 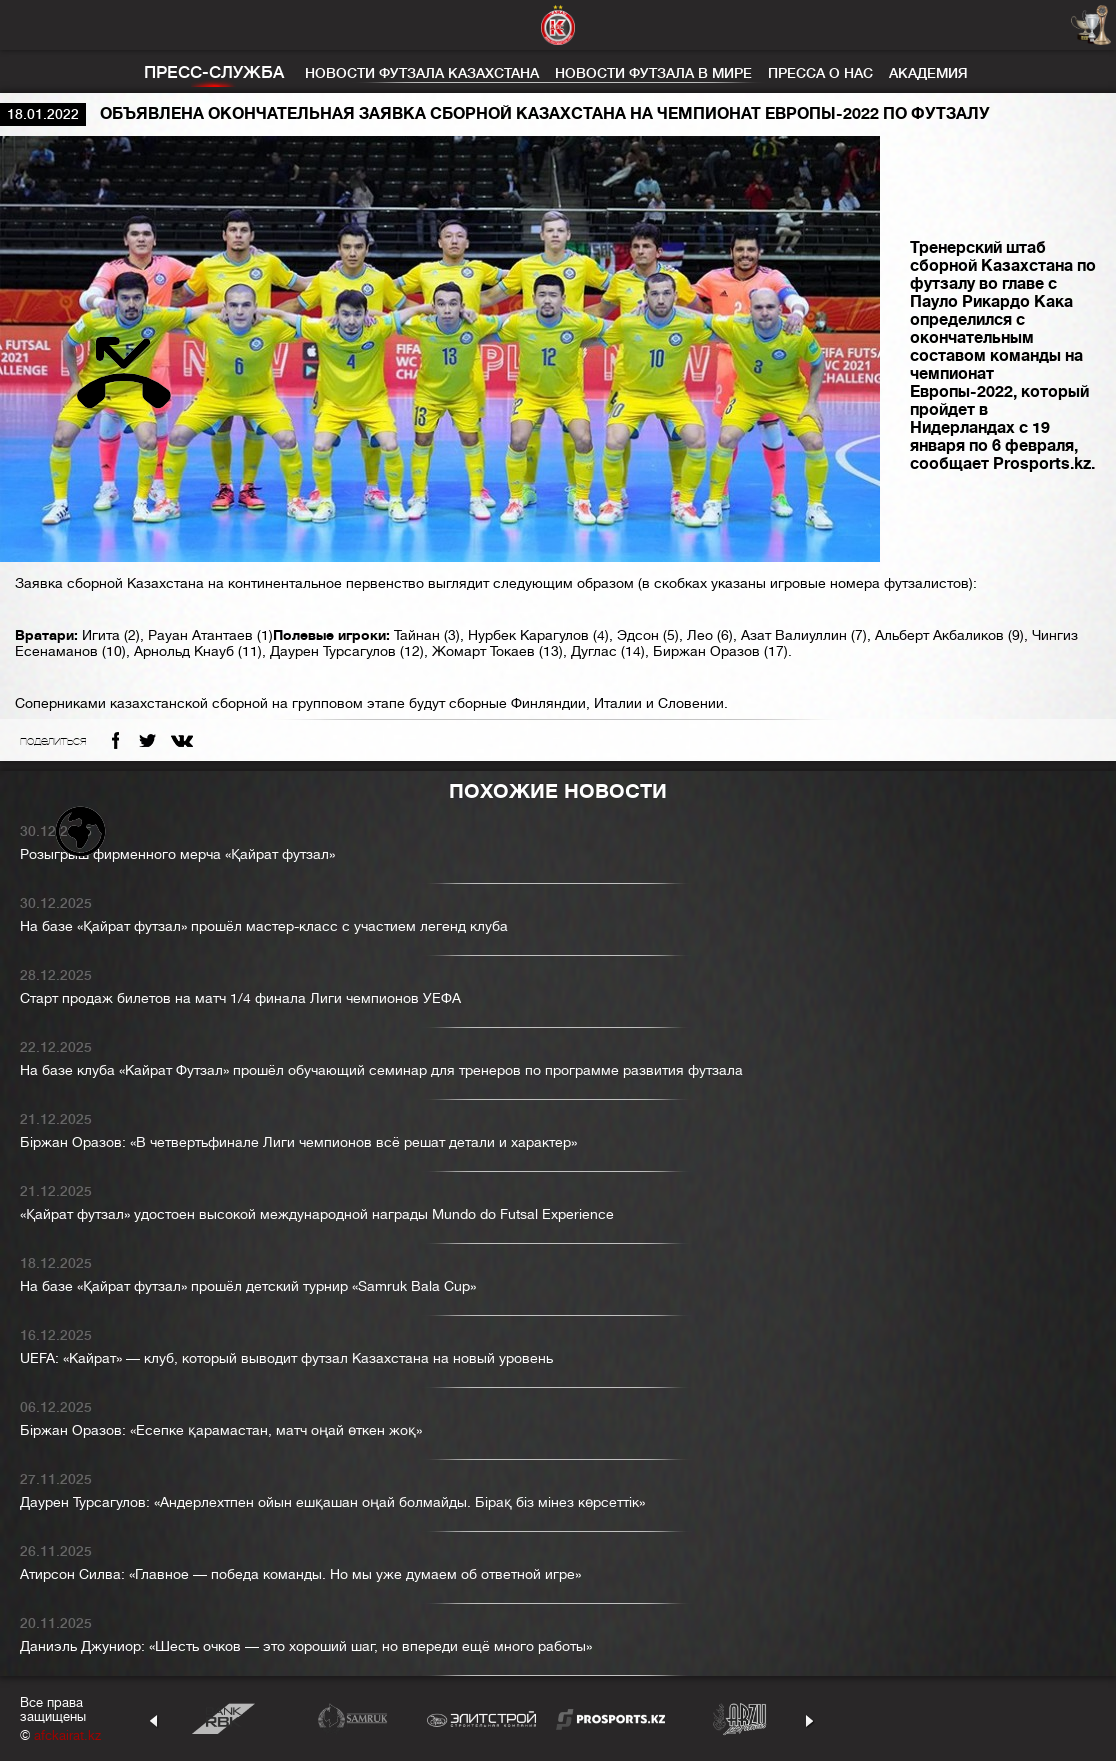 I want to click on indicates a missed phone call, so click(x=124, y=373).